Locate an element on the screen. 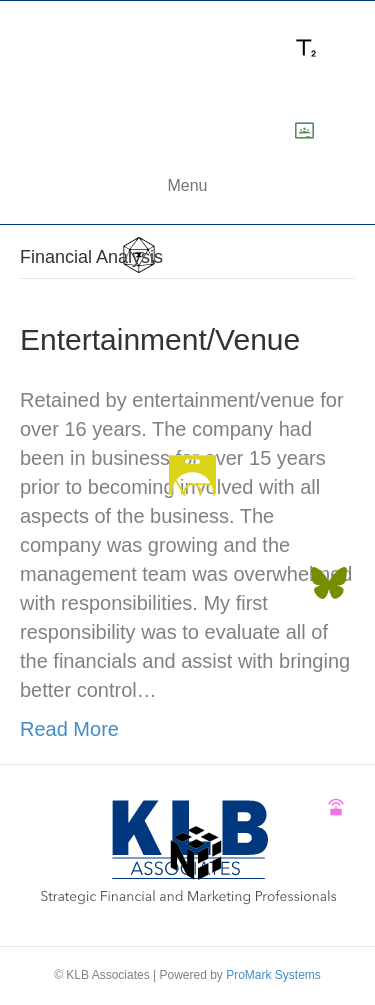 This screenshot has width=375, height=1005. access router or network settings is located at coordinates (336, 807).